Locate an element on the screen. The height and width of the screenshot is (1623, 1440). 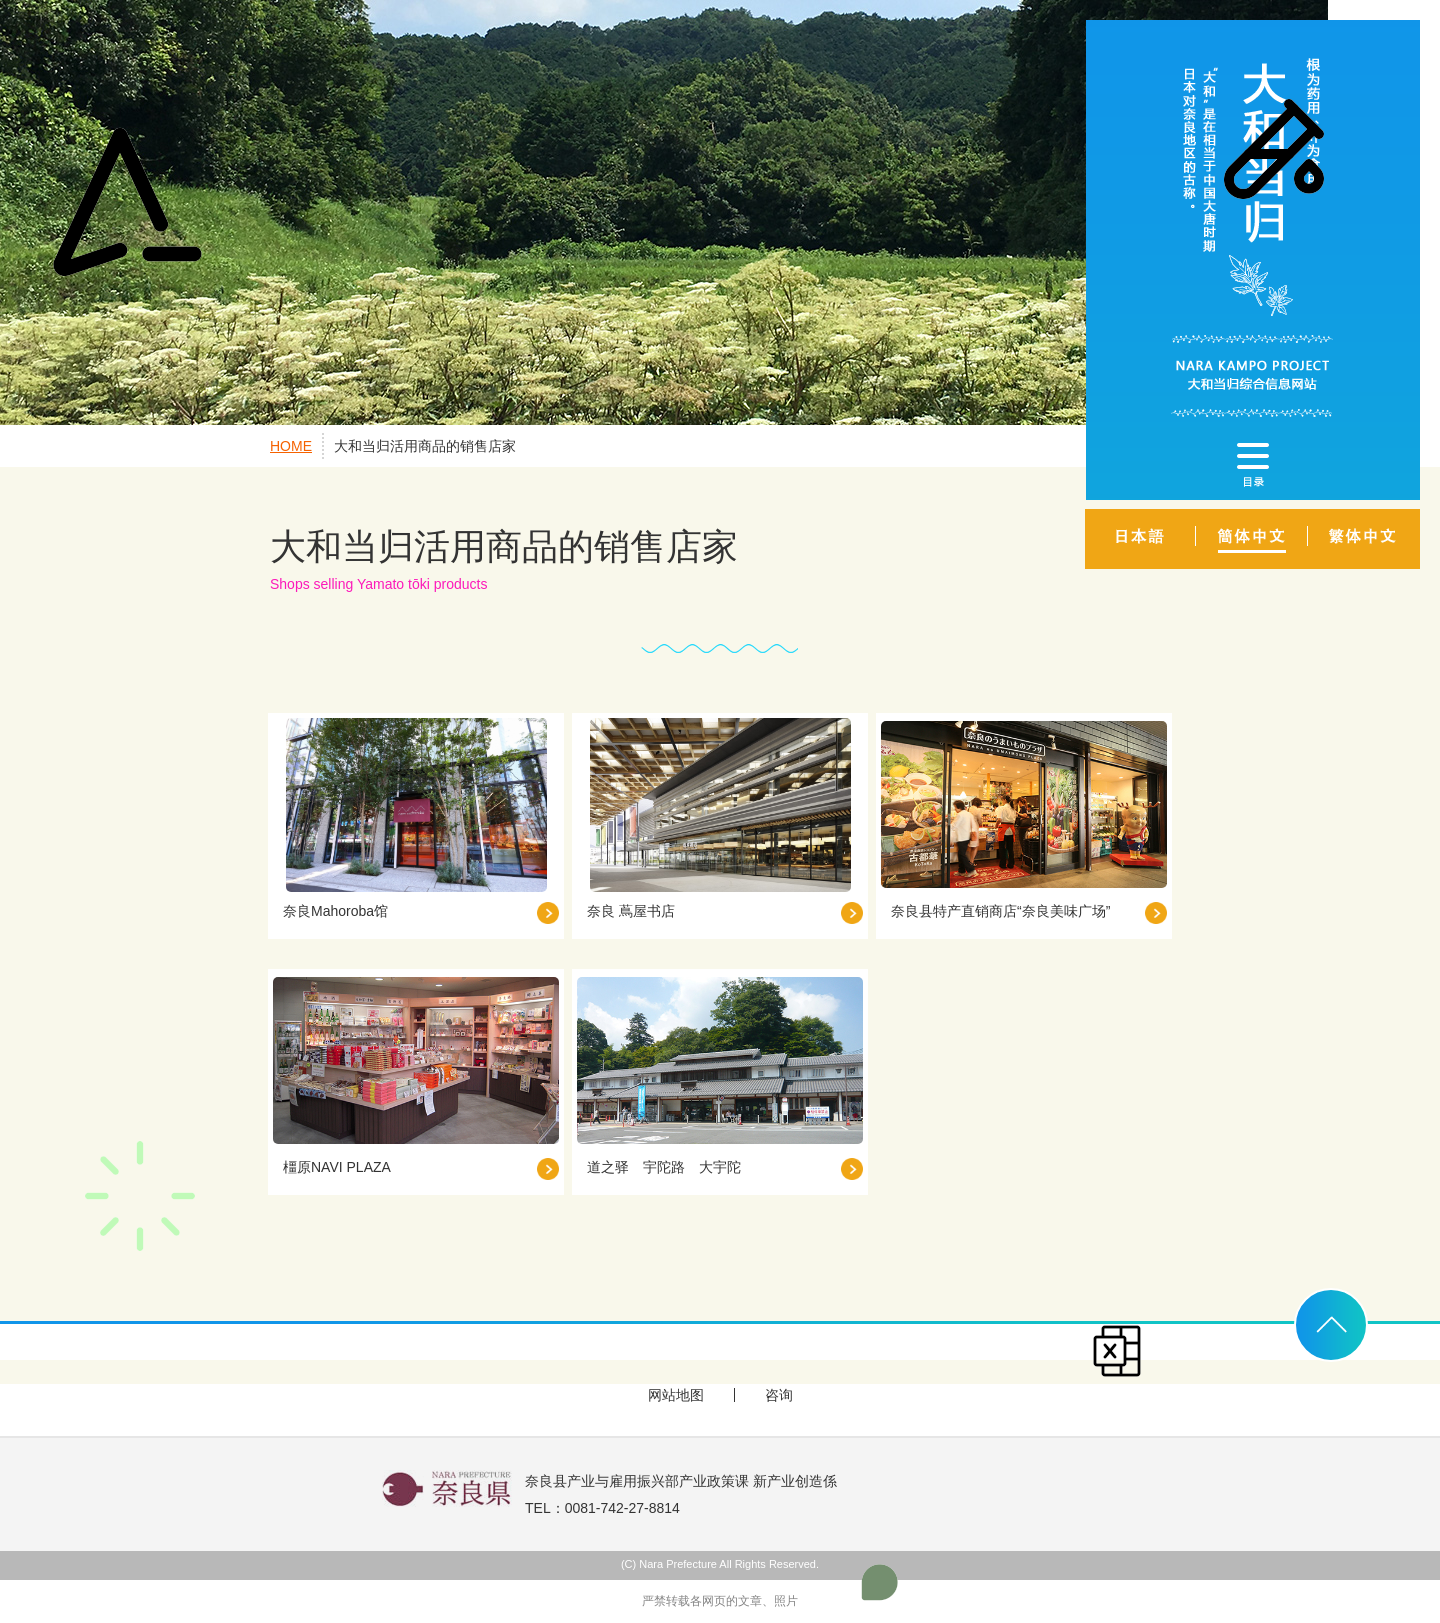
open Microsoft Excel is located at coordinates (1119, 1351).